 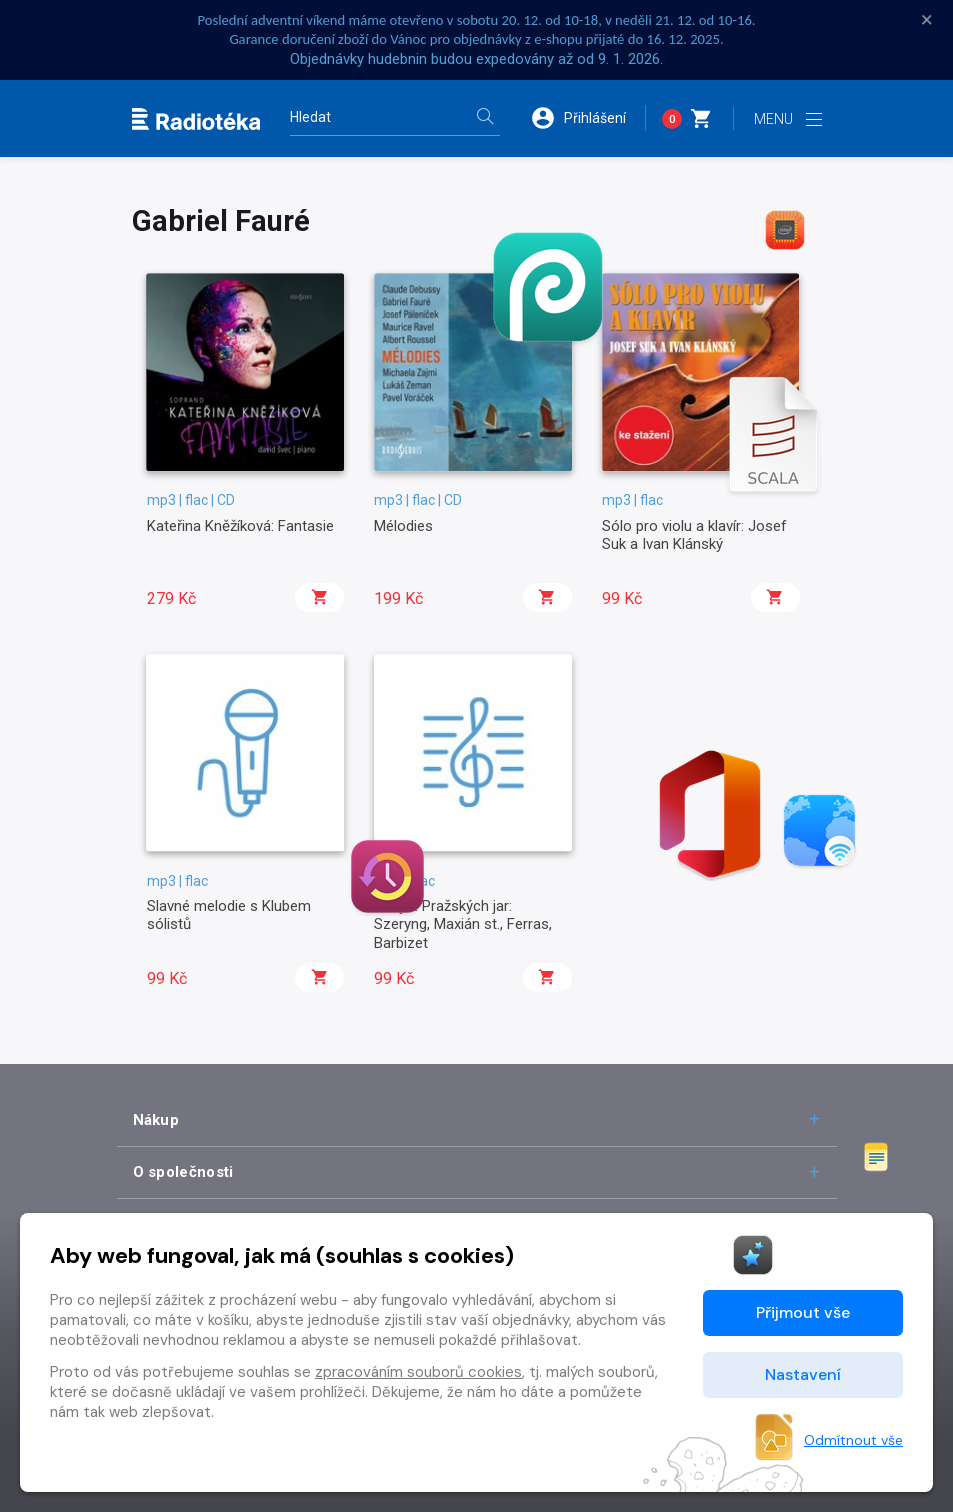 What do you see at coordinates (773, 436) in the screenshot?
I see `a scala source code file` at bounding box center [773, 436].